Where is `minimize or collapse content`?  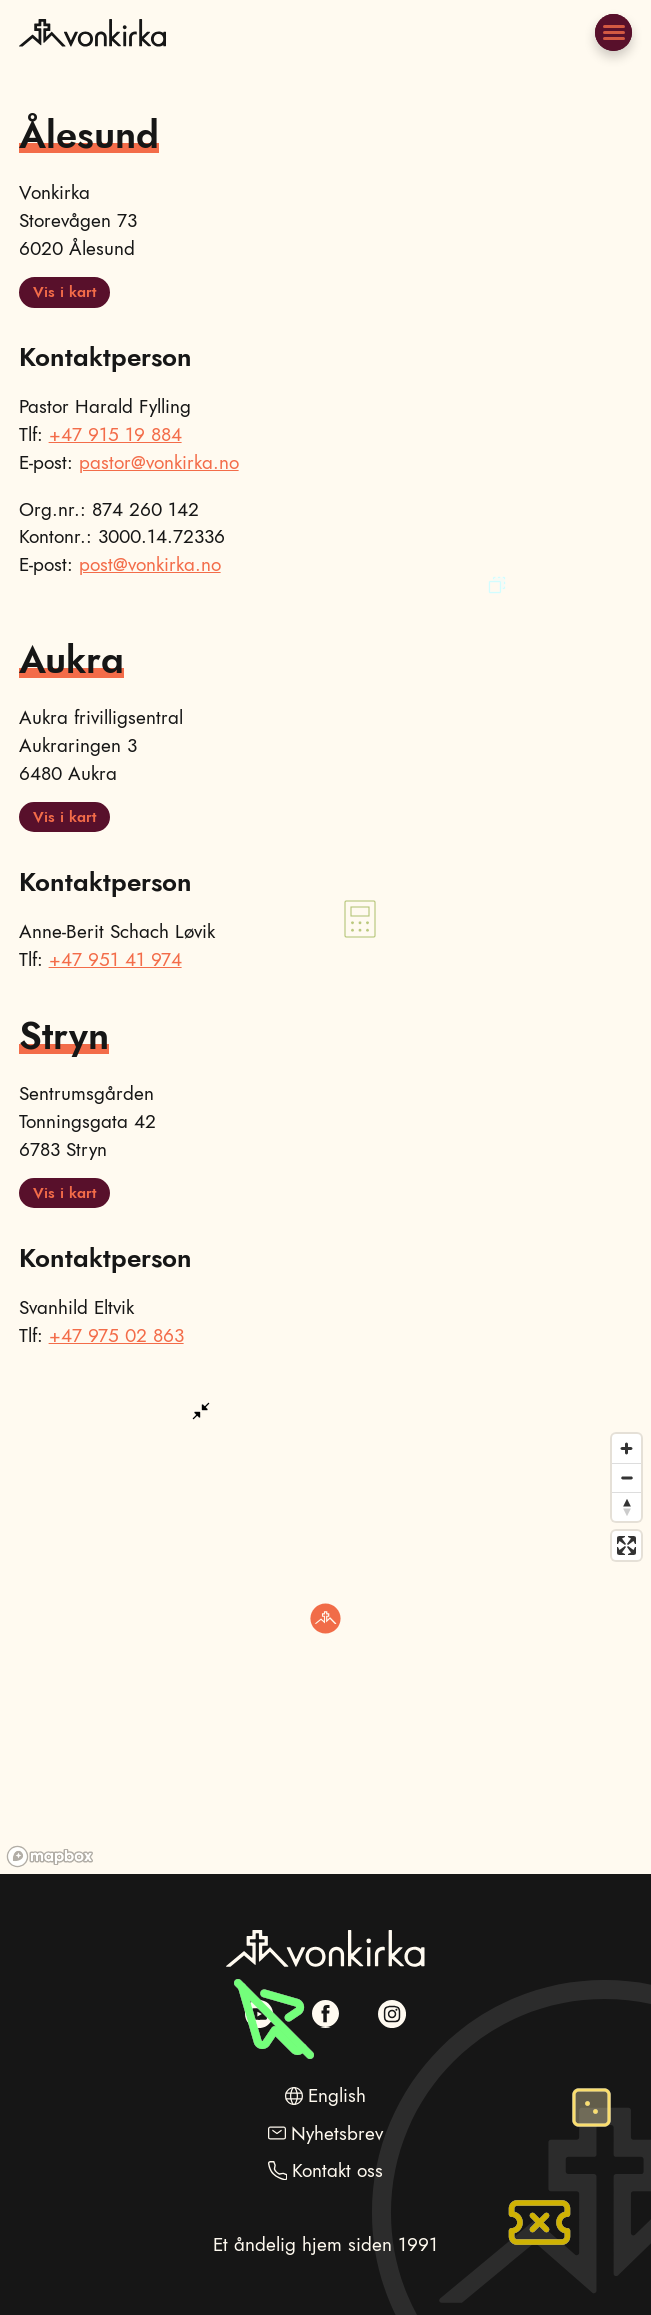 minimize or collapse content is located at coordinates (201, 1411).